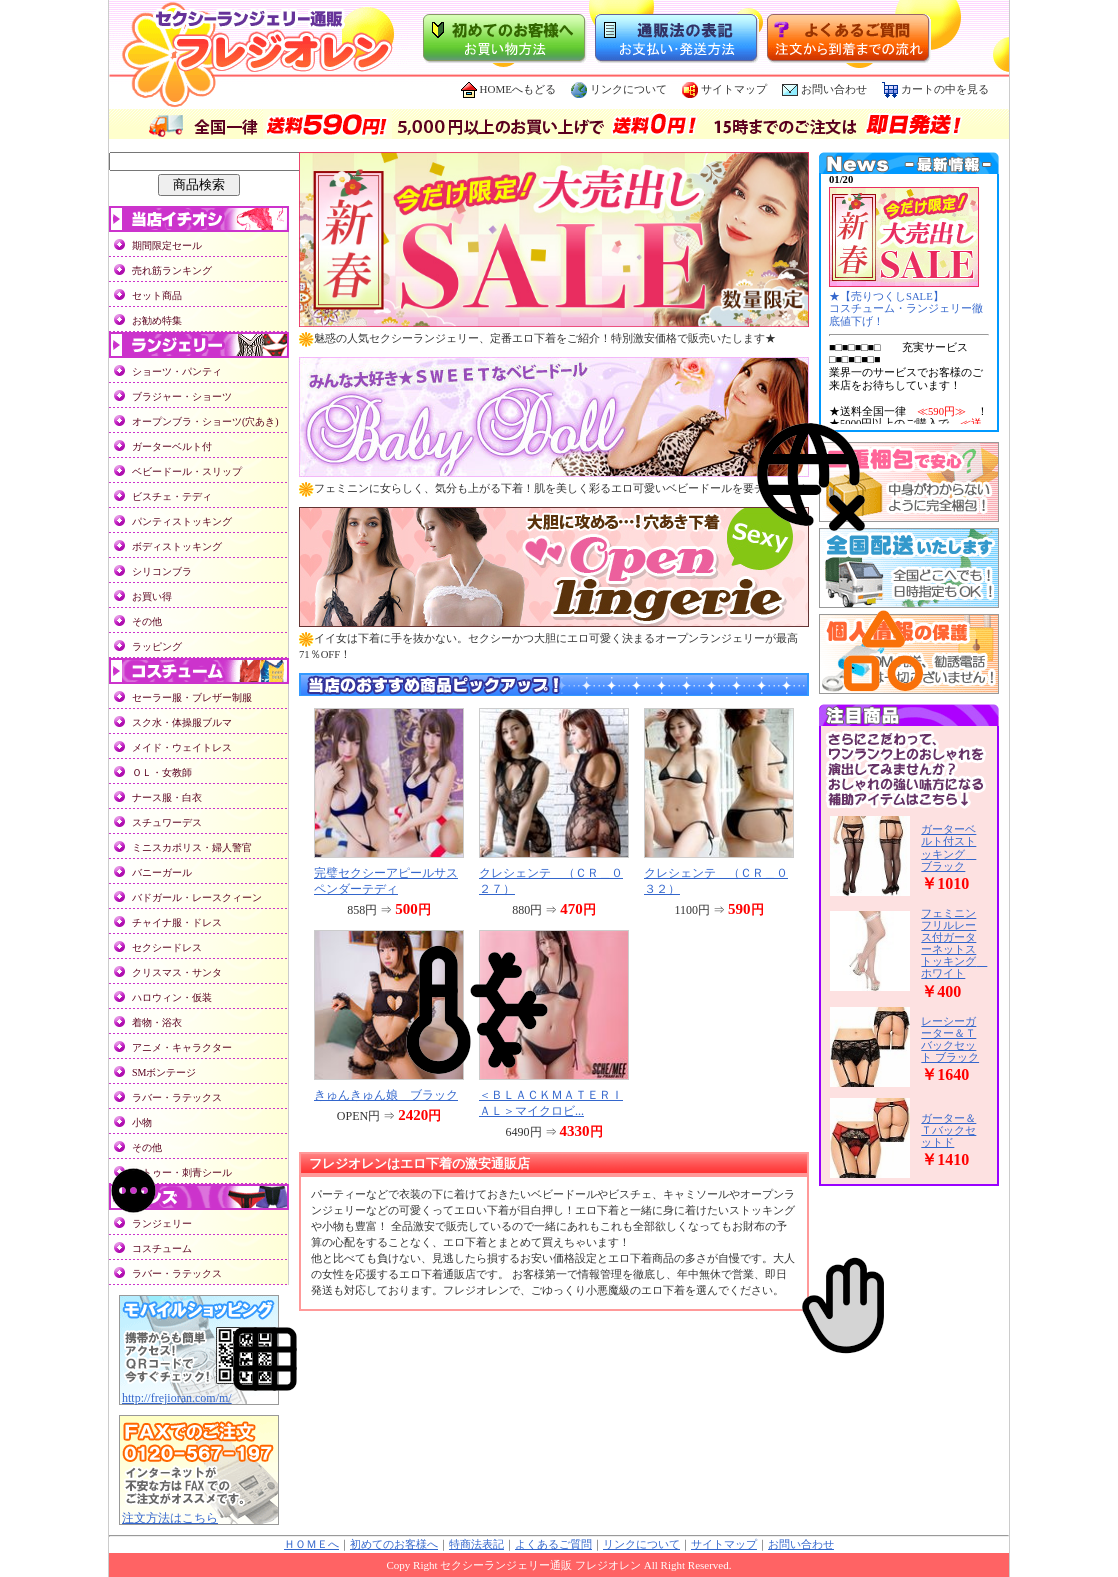 The height and width of the screenshot is (1577, 1118). Describe the element at coordinates (883, 651) in the screenshot. I see `access shape tools or drawing options` at that location.